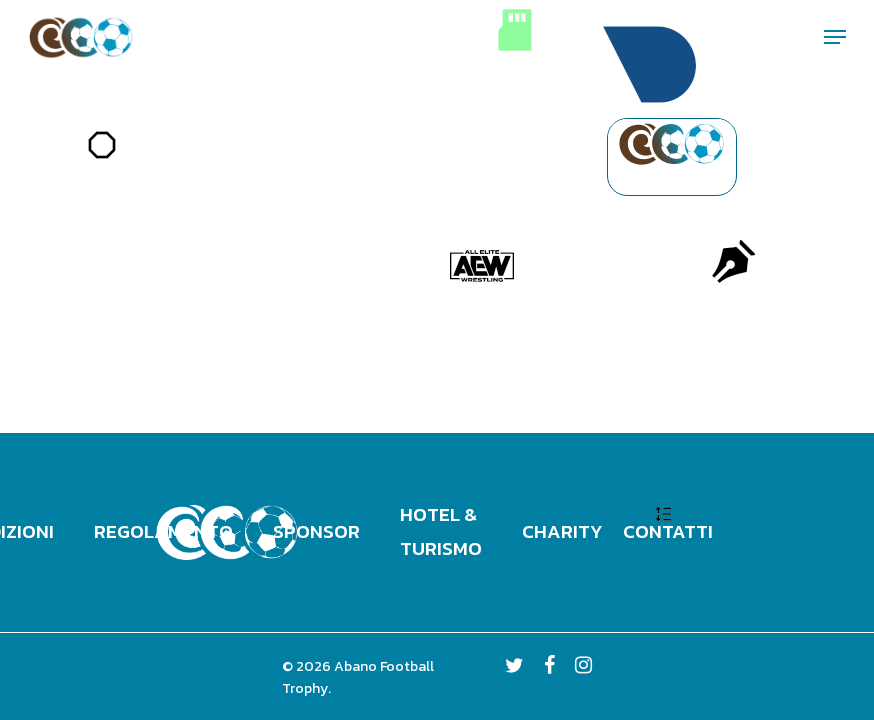 The width and height of the screenshot is (874, 720). I want to click on visit the All Elite Wrestling website, so click(482, 266).